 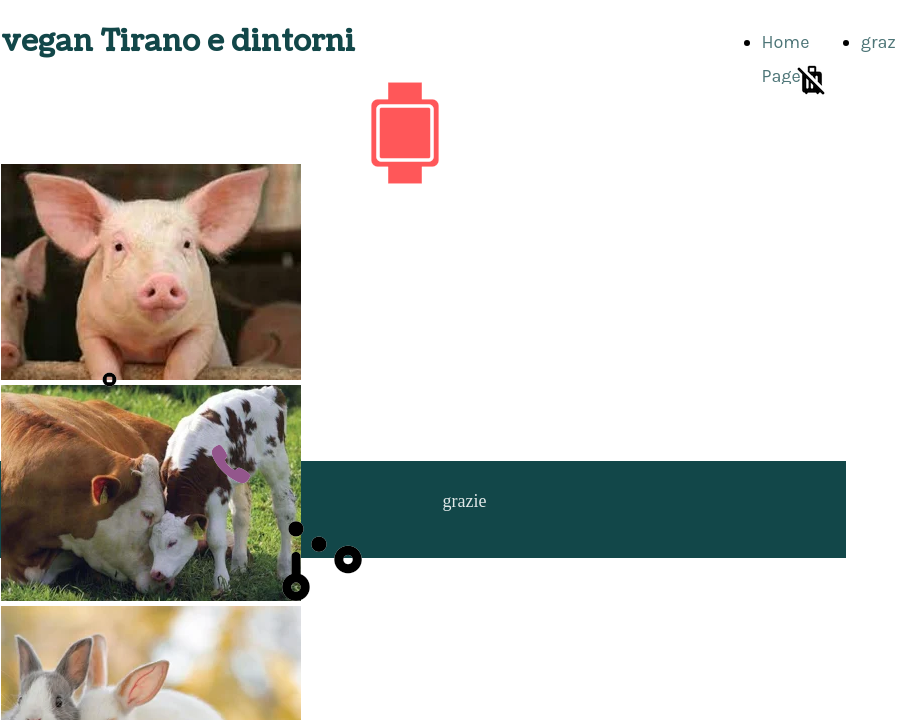 What do you see at coordinates (322, 558) in the screenshot?
I see `view pull requests in merge queue` at bounding box center [322, 558].